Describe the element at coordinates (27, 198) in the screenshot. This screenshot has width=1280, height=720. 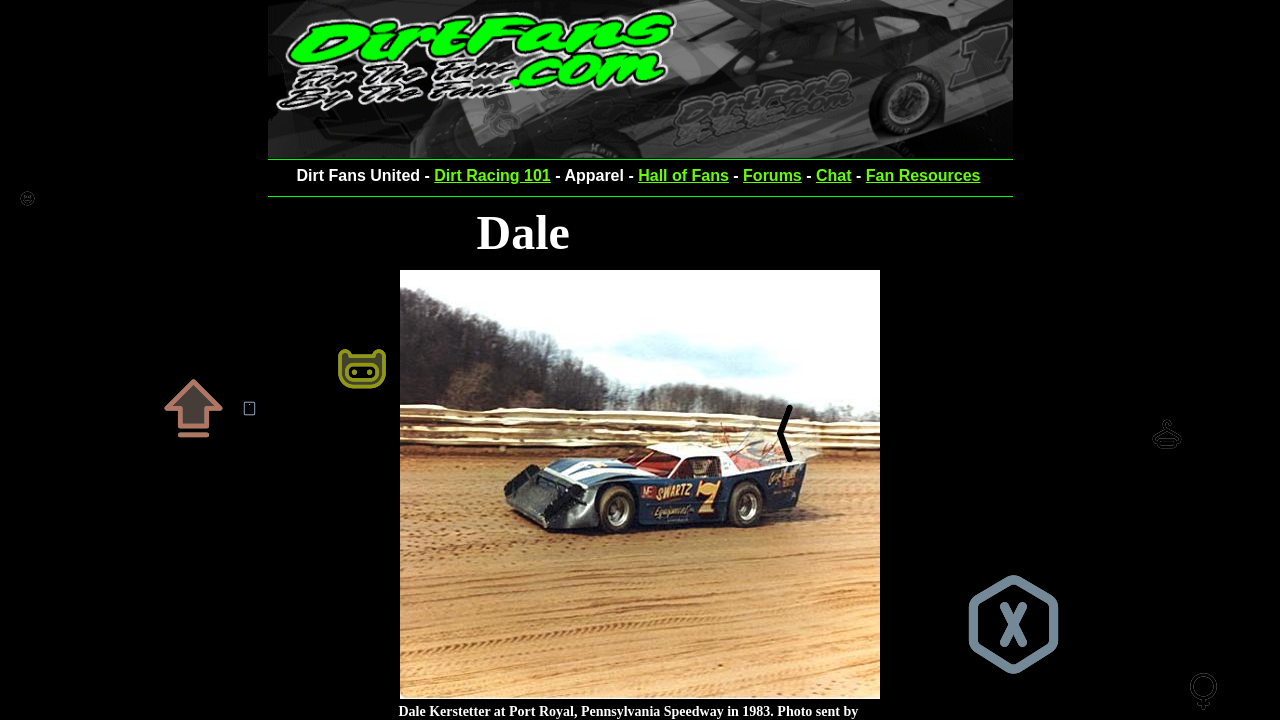
I see `react with a laughing emoji` at that location.